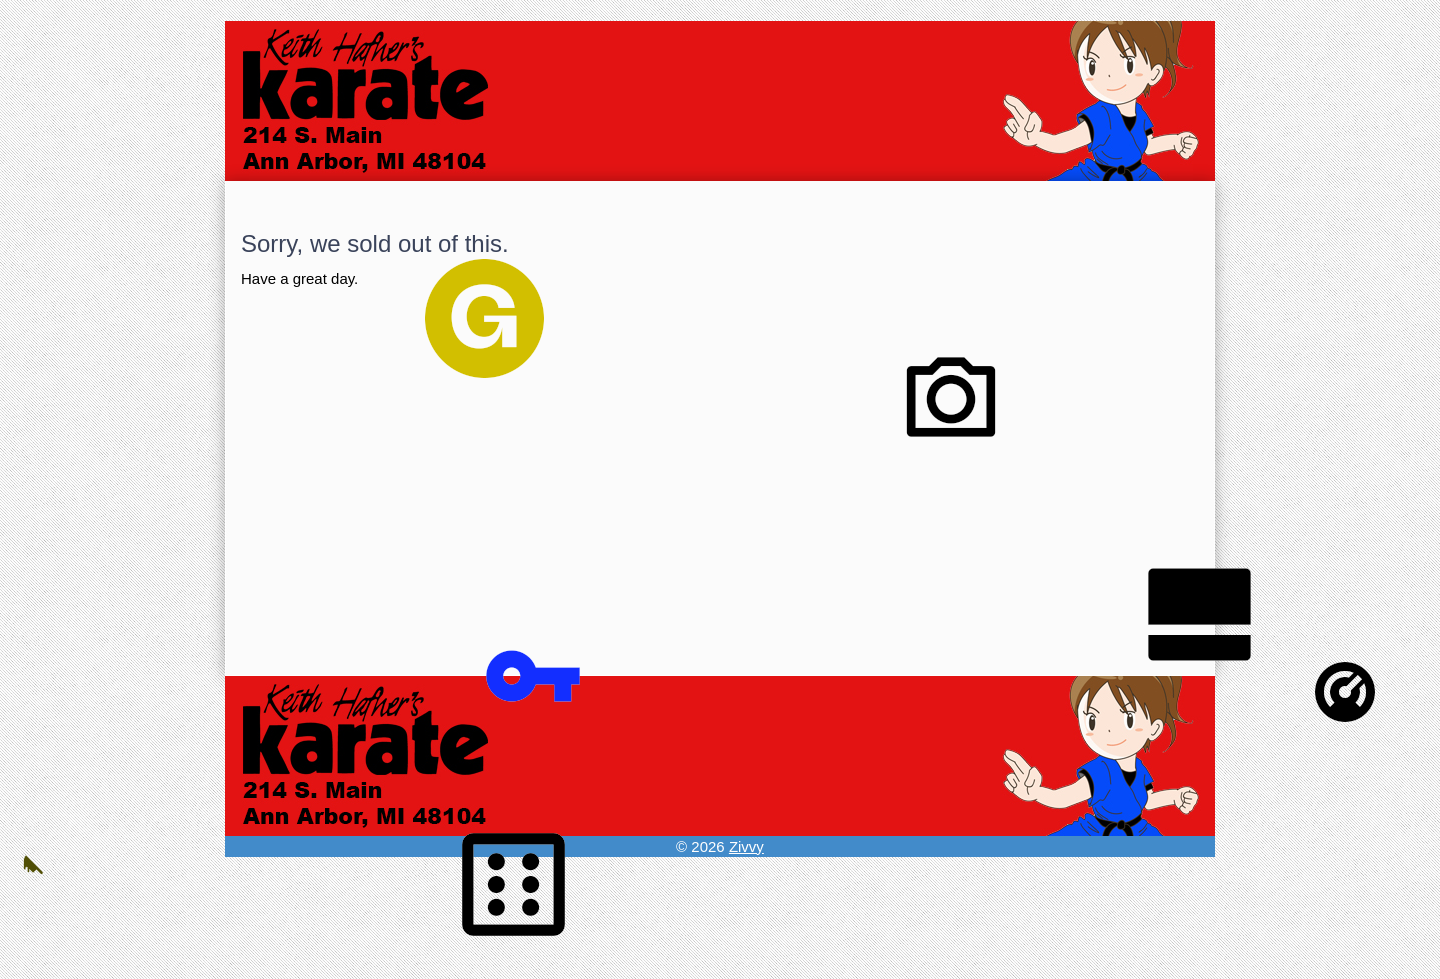 The height and width of the screenshot is (979, 1440). Describe the element at coordinates (33, 865) in the screenshot. I see `indicates mature or violent content warning` at that location.